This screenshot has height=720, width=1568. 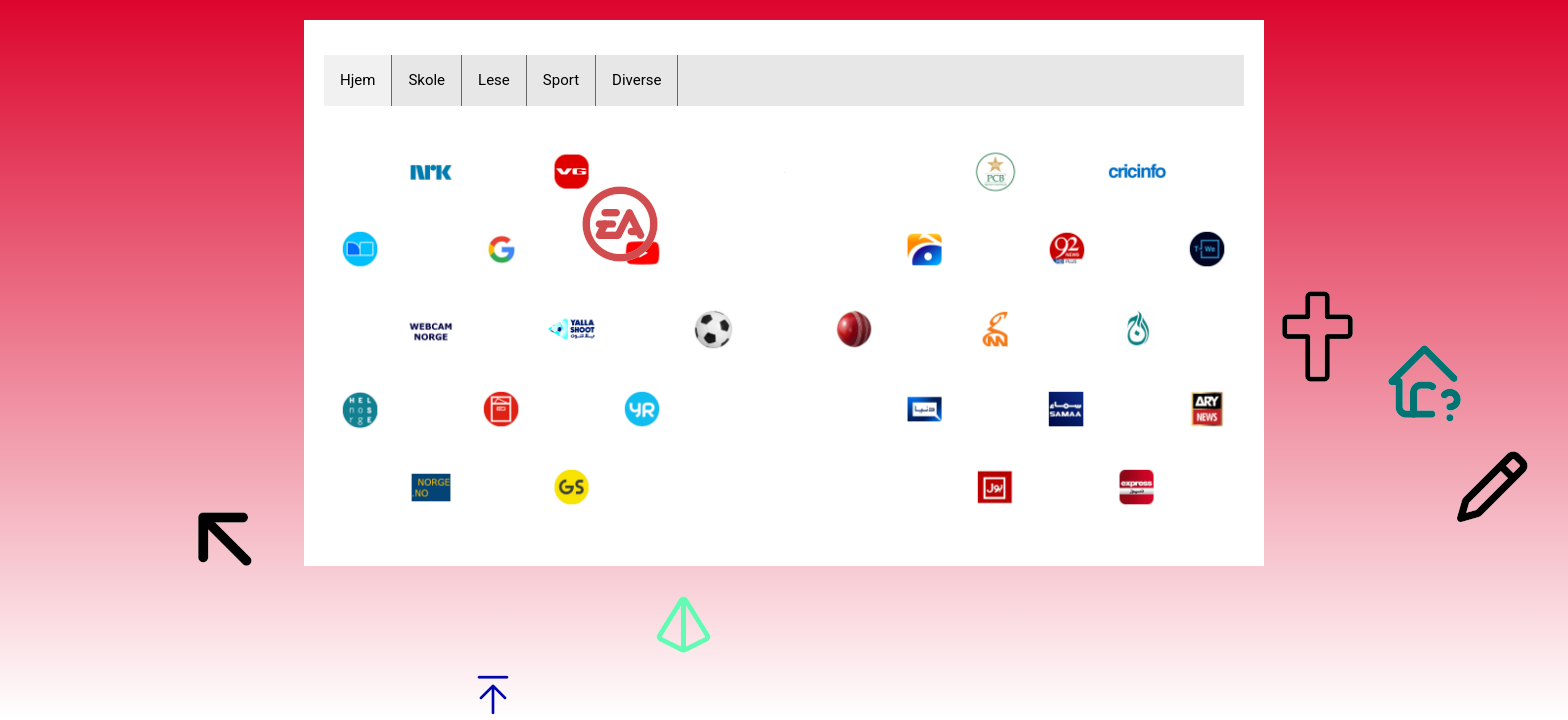 I want to click on move item to top of list, so click(x=493, y=695).